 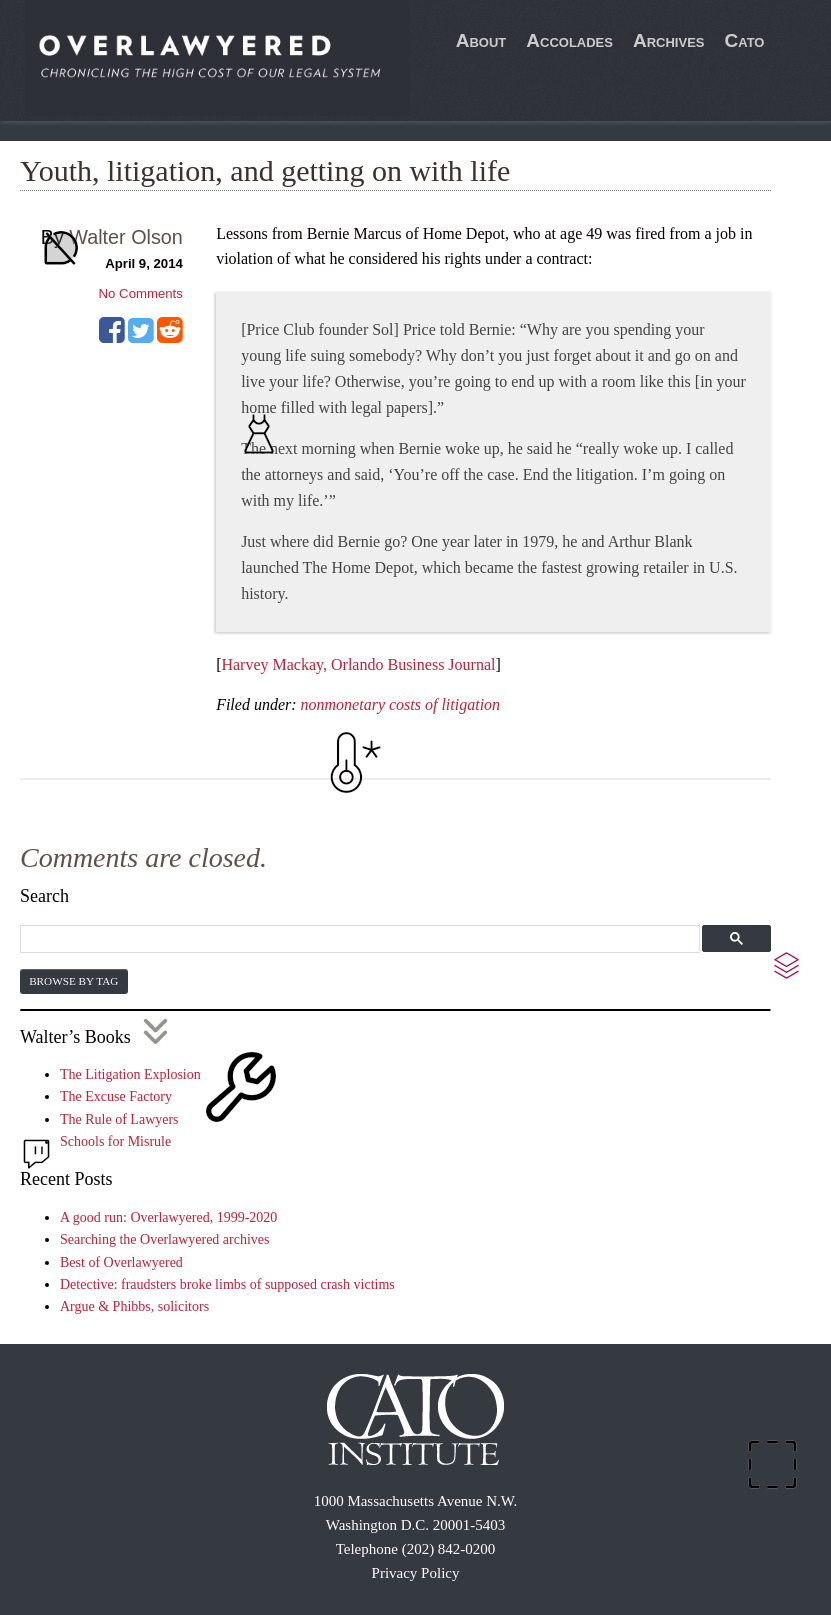 I want to click on mute or disable chat notifications, so click(x=60, y=248).